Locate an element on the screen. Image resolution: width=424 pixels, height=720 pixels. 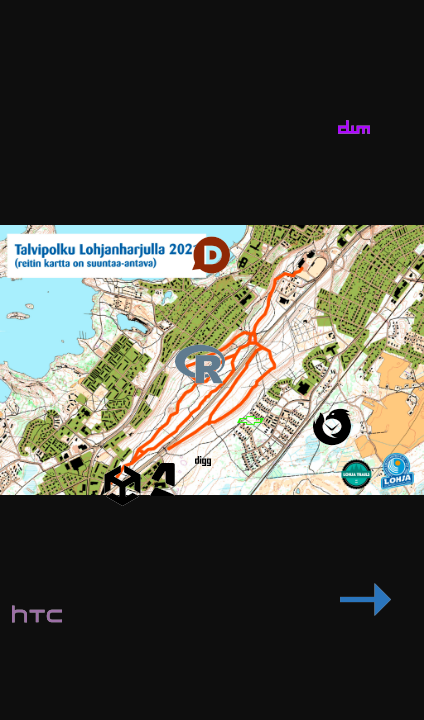
visit digg social news website is located at coordinates (203, 461).